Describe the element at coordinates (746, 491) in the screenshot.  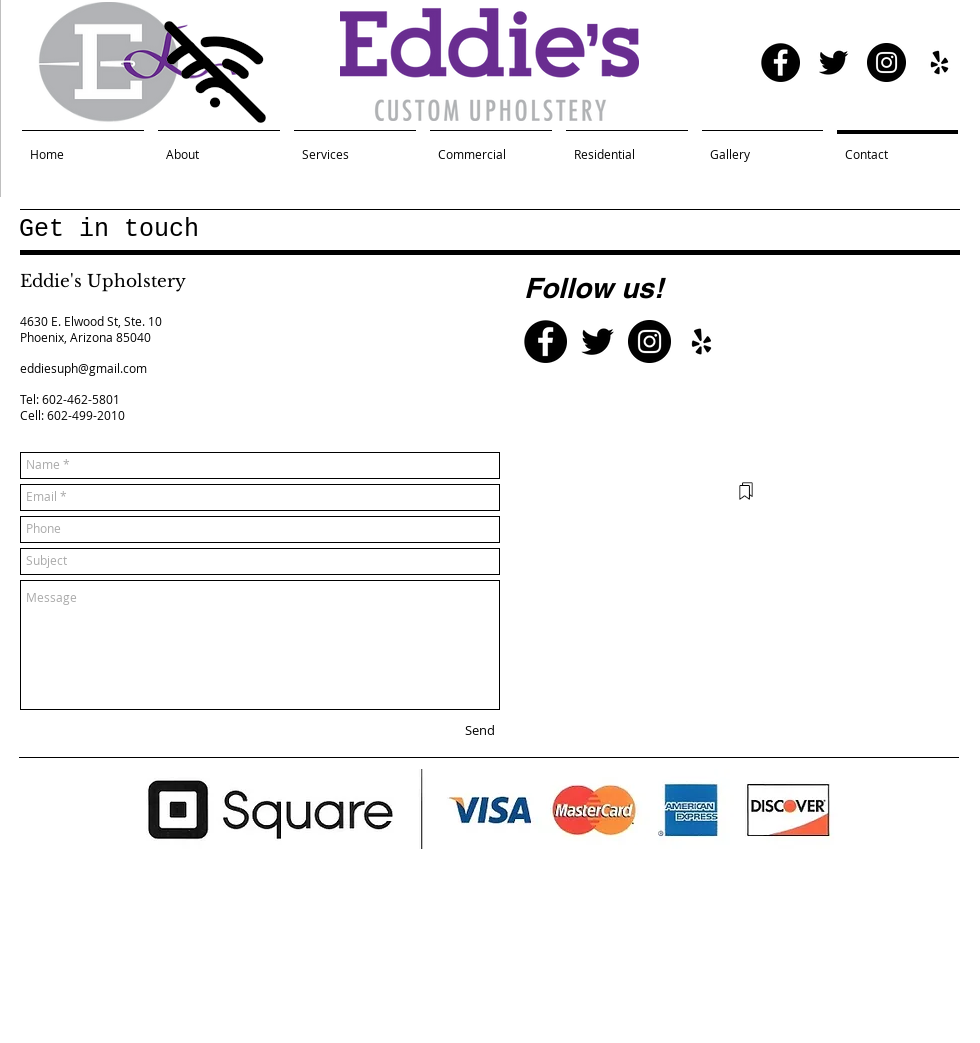
I see `view your saved bookmarks` at that location.